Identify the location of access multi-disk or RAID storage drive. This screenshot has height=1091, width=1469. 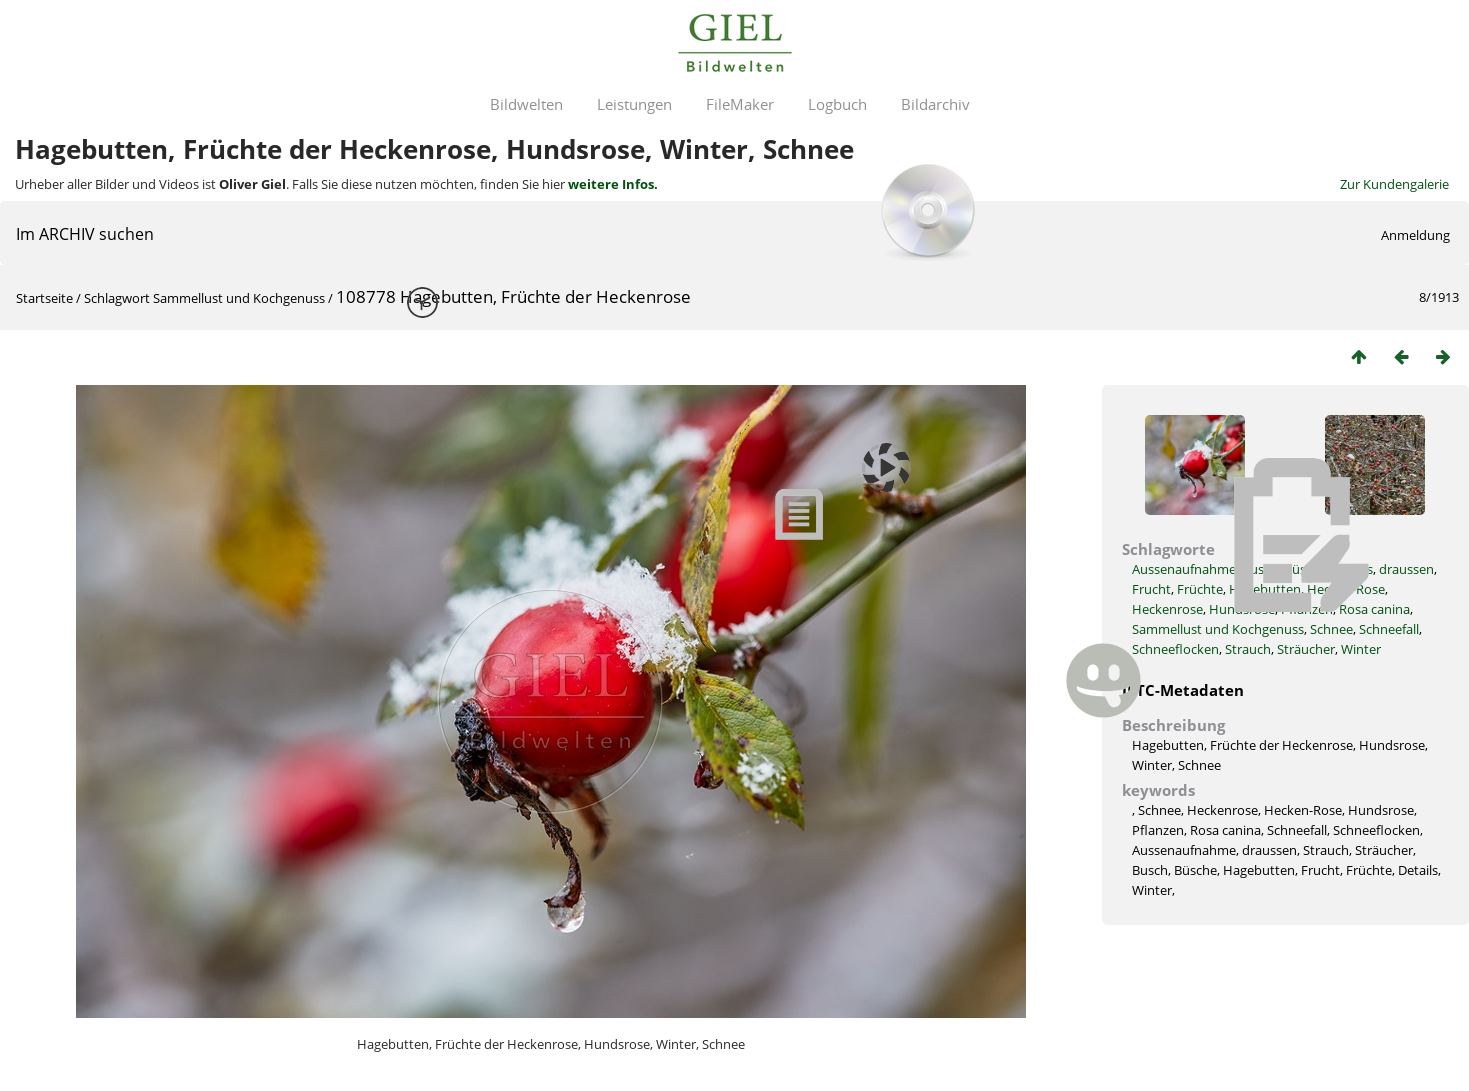
(799, 516).